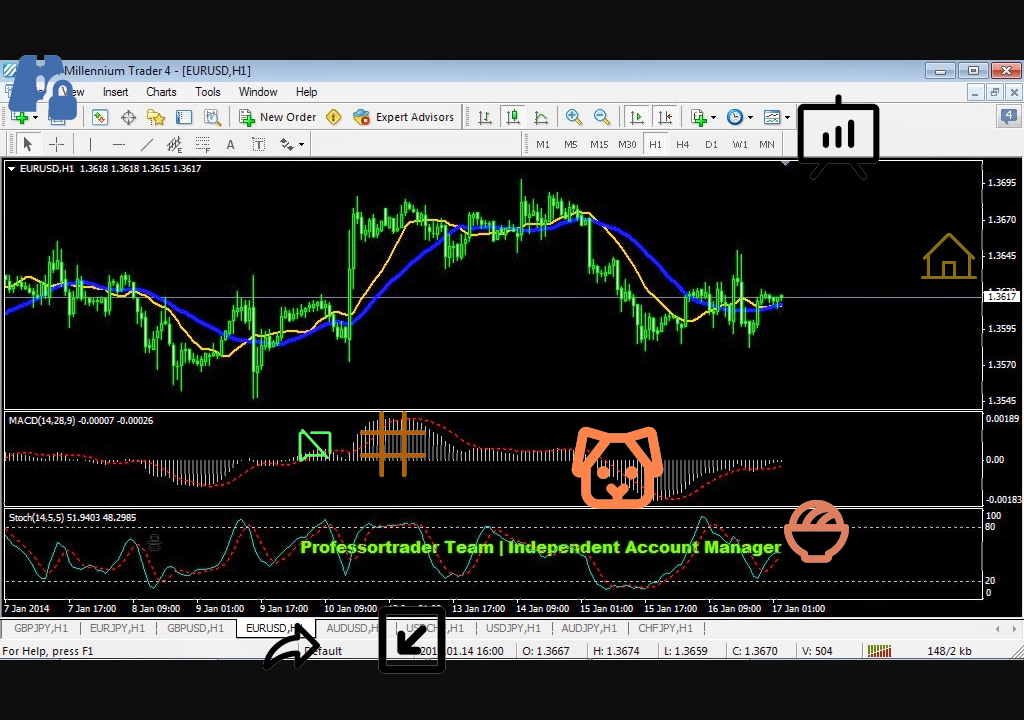 The height and width of the screenshot is (720, 1024). I want to click on access pet-related features or settings, so click(617, 469).